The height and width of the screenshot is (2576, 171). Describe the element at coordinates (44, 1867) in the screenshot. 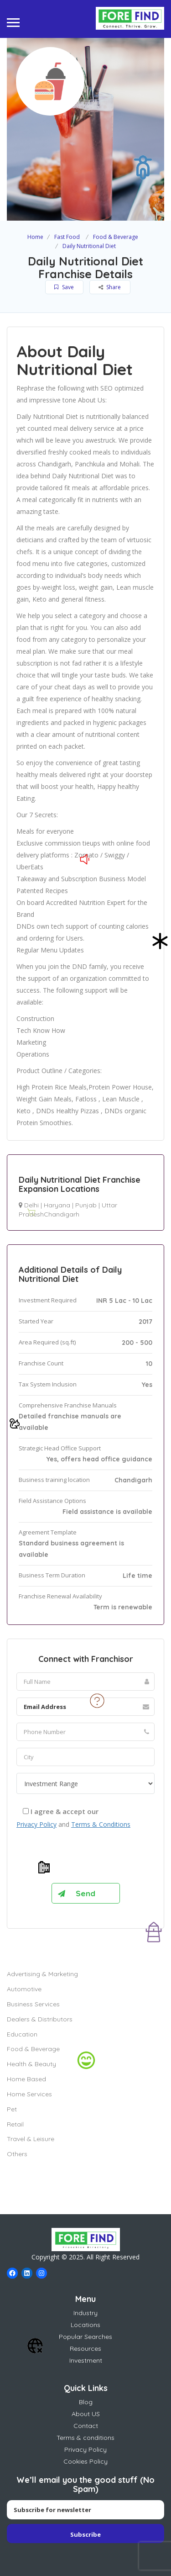

I see `access photos from camera roll` at that location.